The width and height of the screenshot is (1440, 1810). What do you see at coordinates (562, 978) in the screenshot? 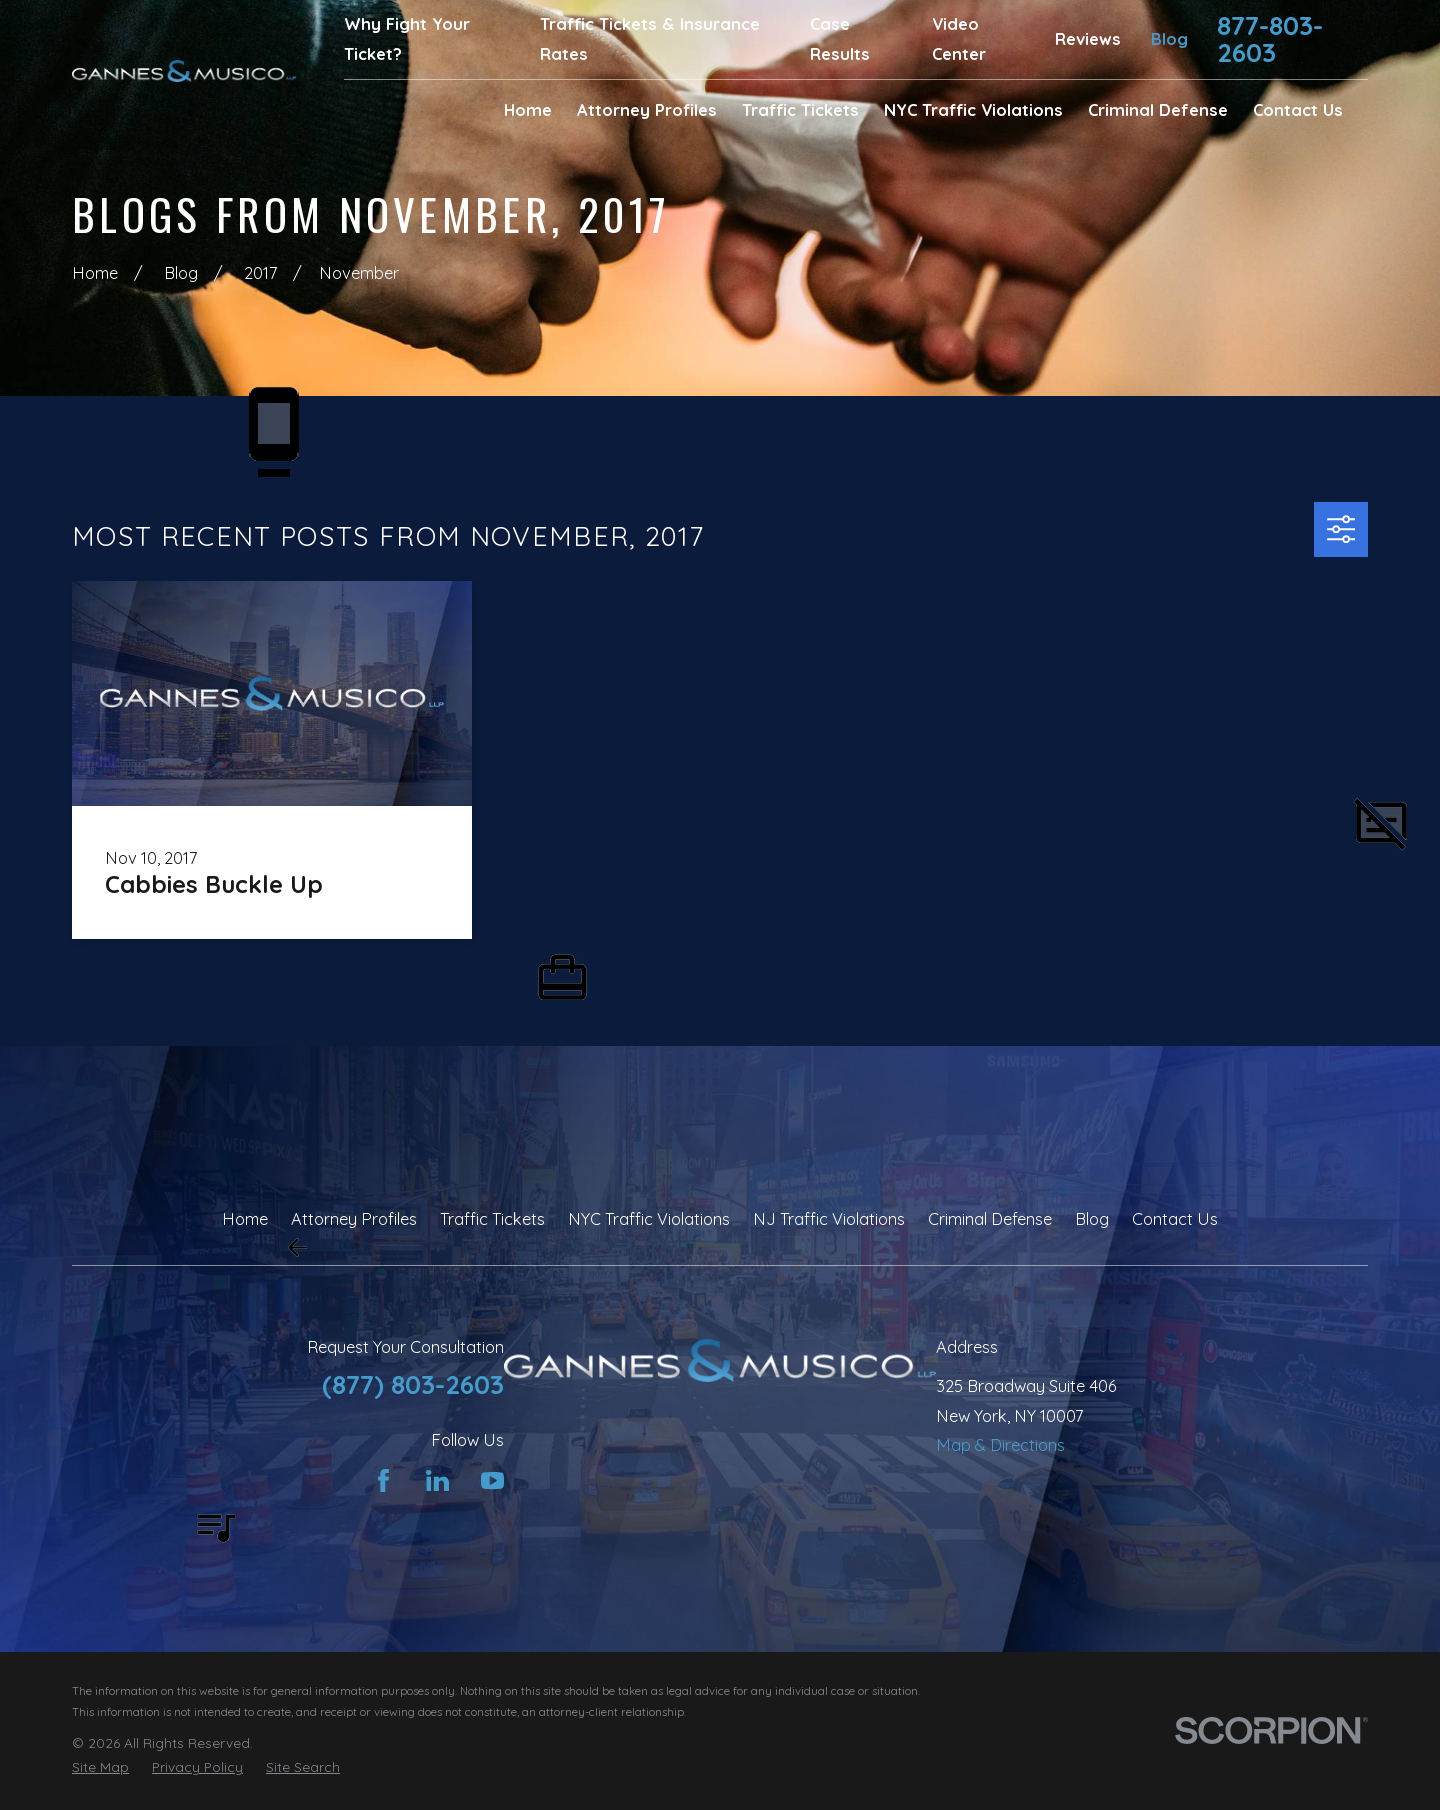
I see `access travel documents or itinerary` at bounding box center [562, 978].